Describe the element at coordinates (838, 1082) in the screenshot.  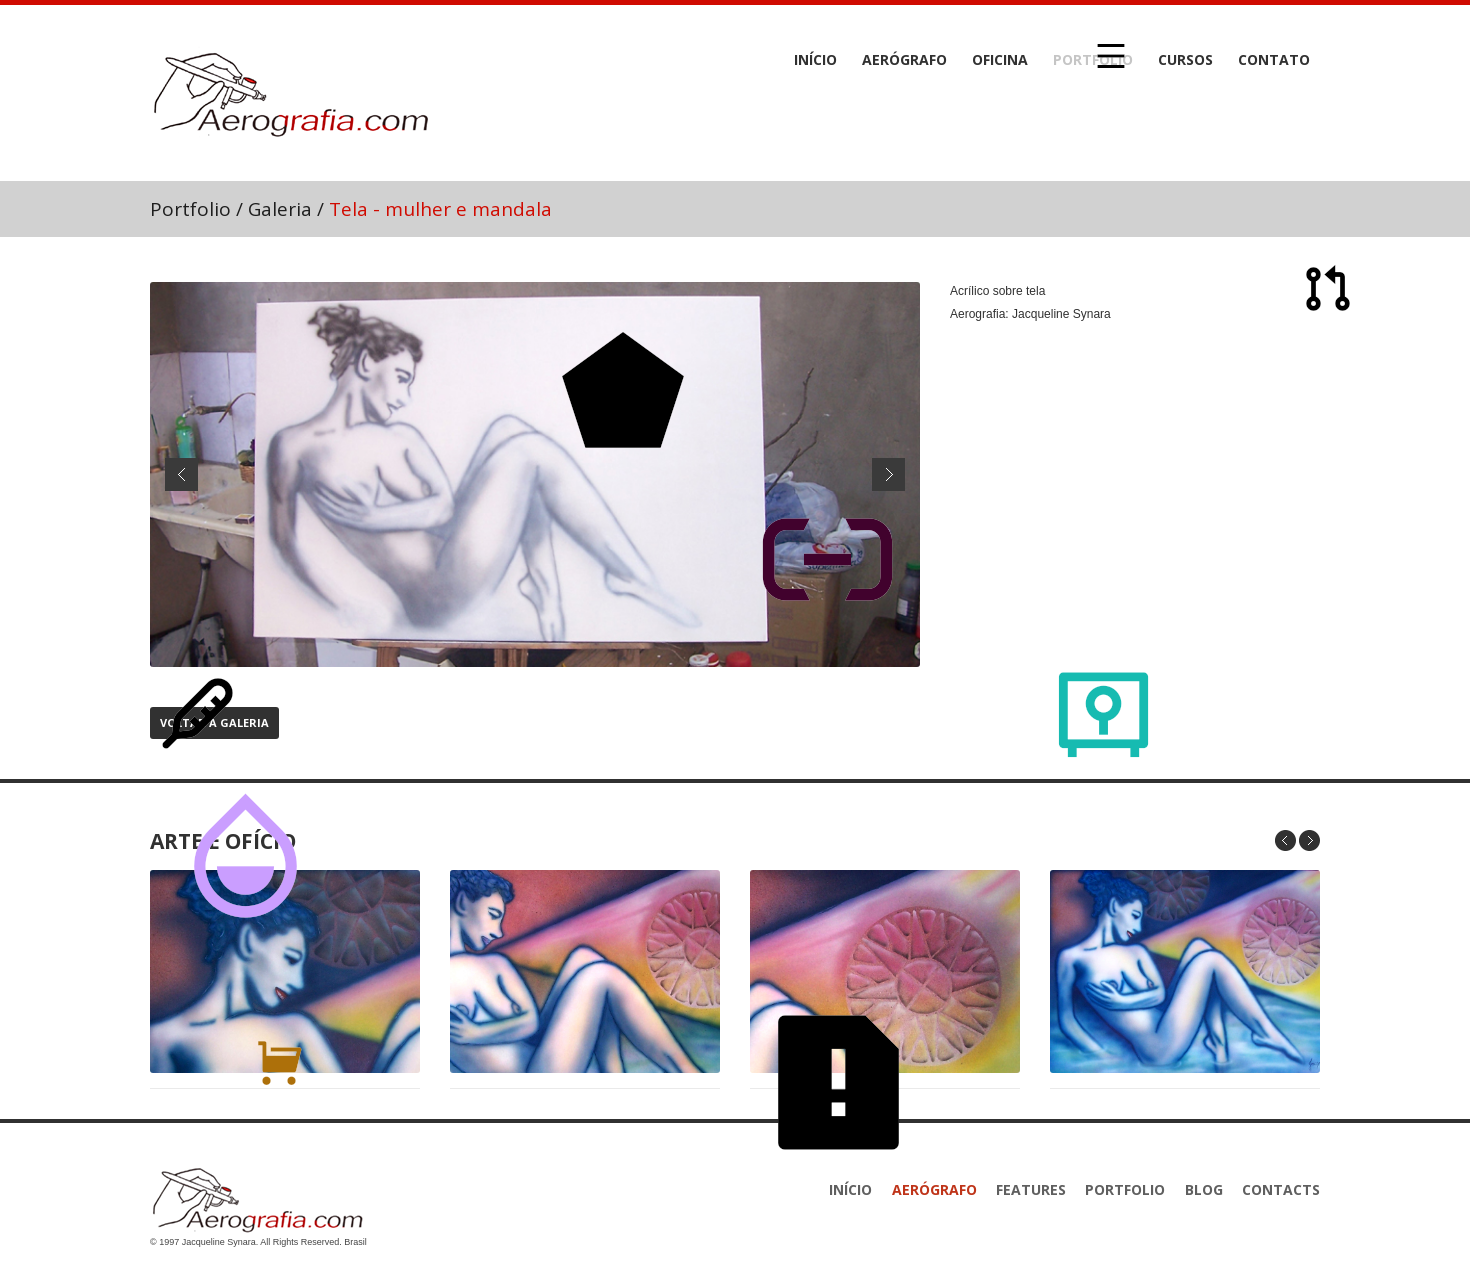
I see `file with warning or error status` at that location.